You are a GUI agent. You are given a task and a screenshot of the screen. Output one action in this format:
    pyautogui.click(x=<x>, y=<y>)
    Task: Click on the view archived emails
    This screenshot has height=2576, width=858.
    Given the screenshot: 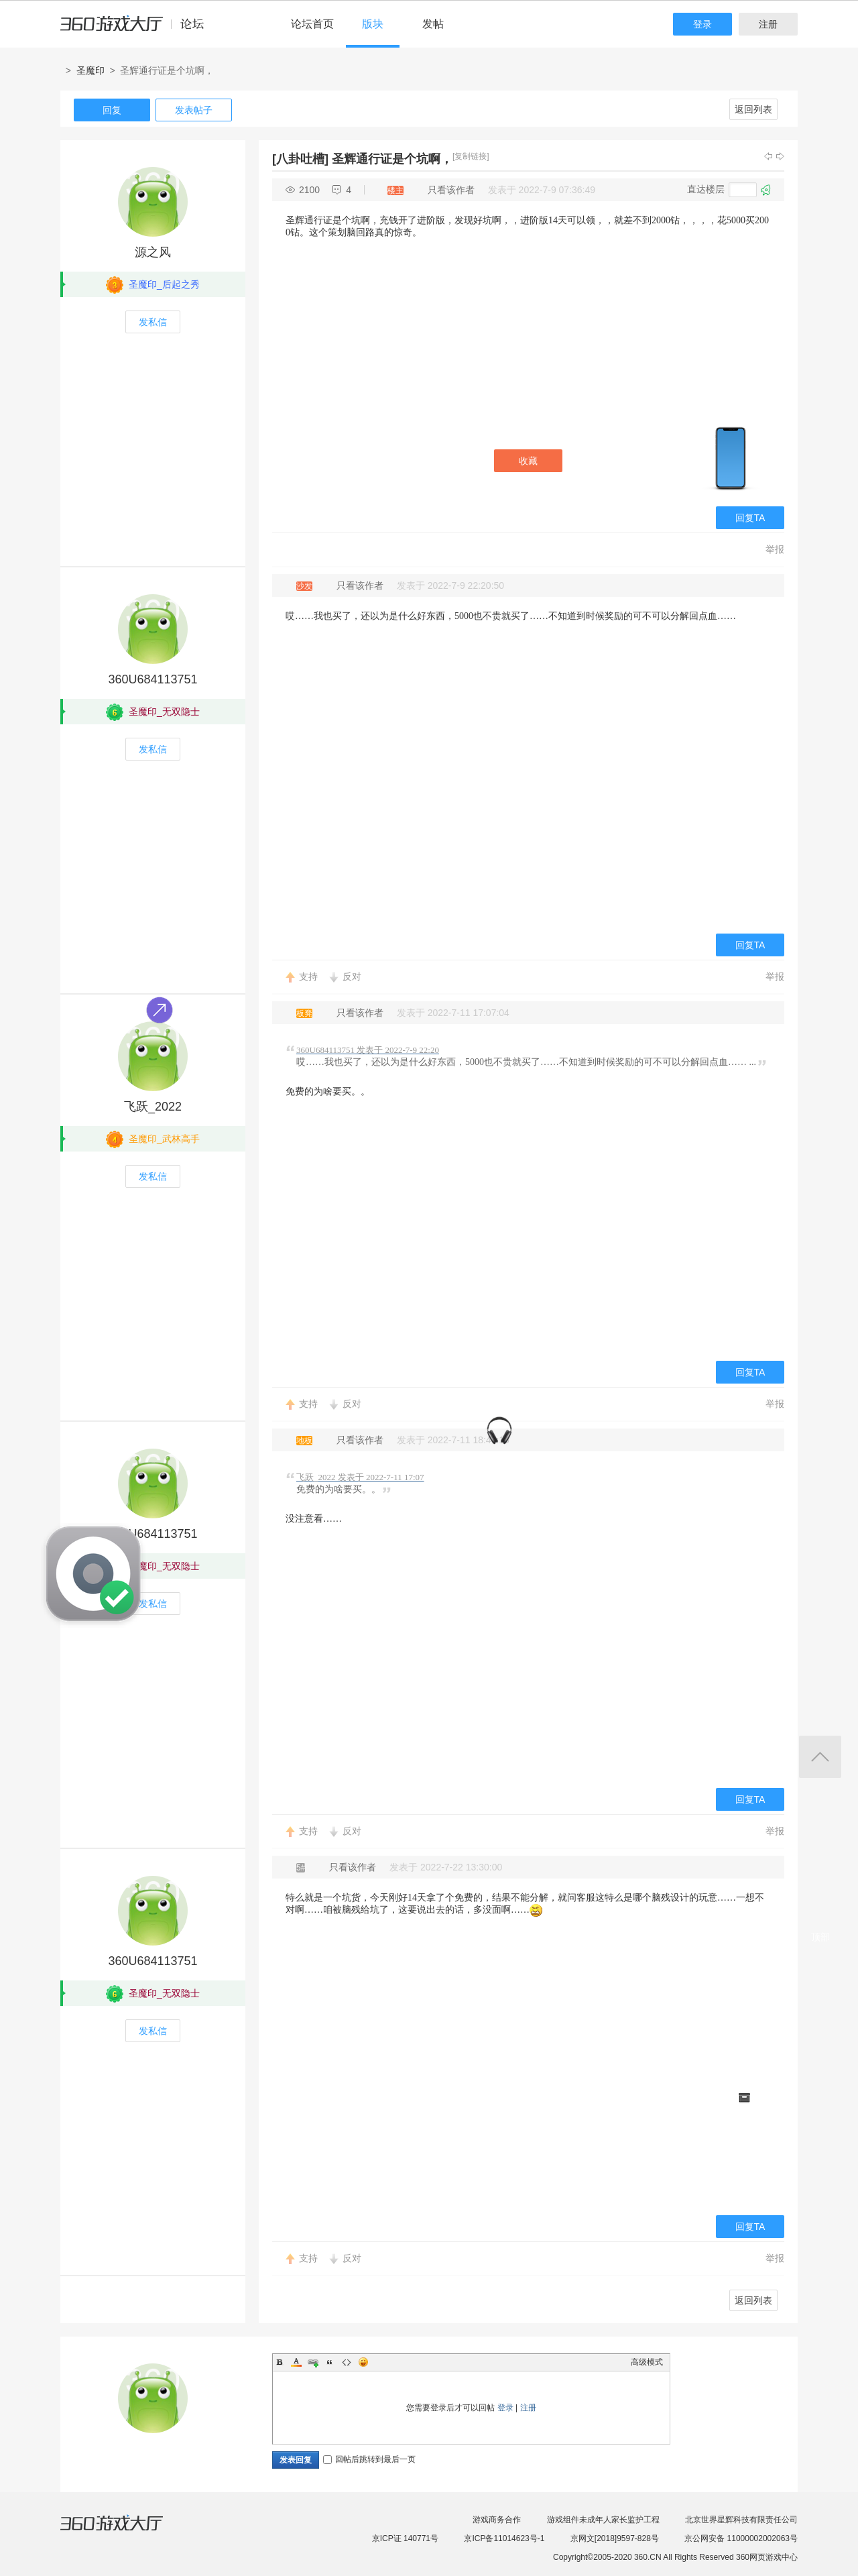 What is the action you would take?
    pyautogui.click(x=744, y=2097)
    